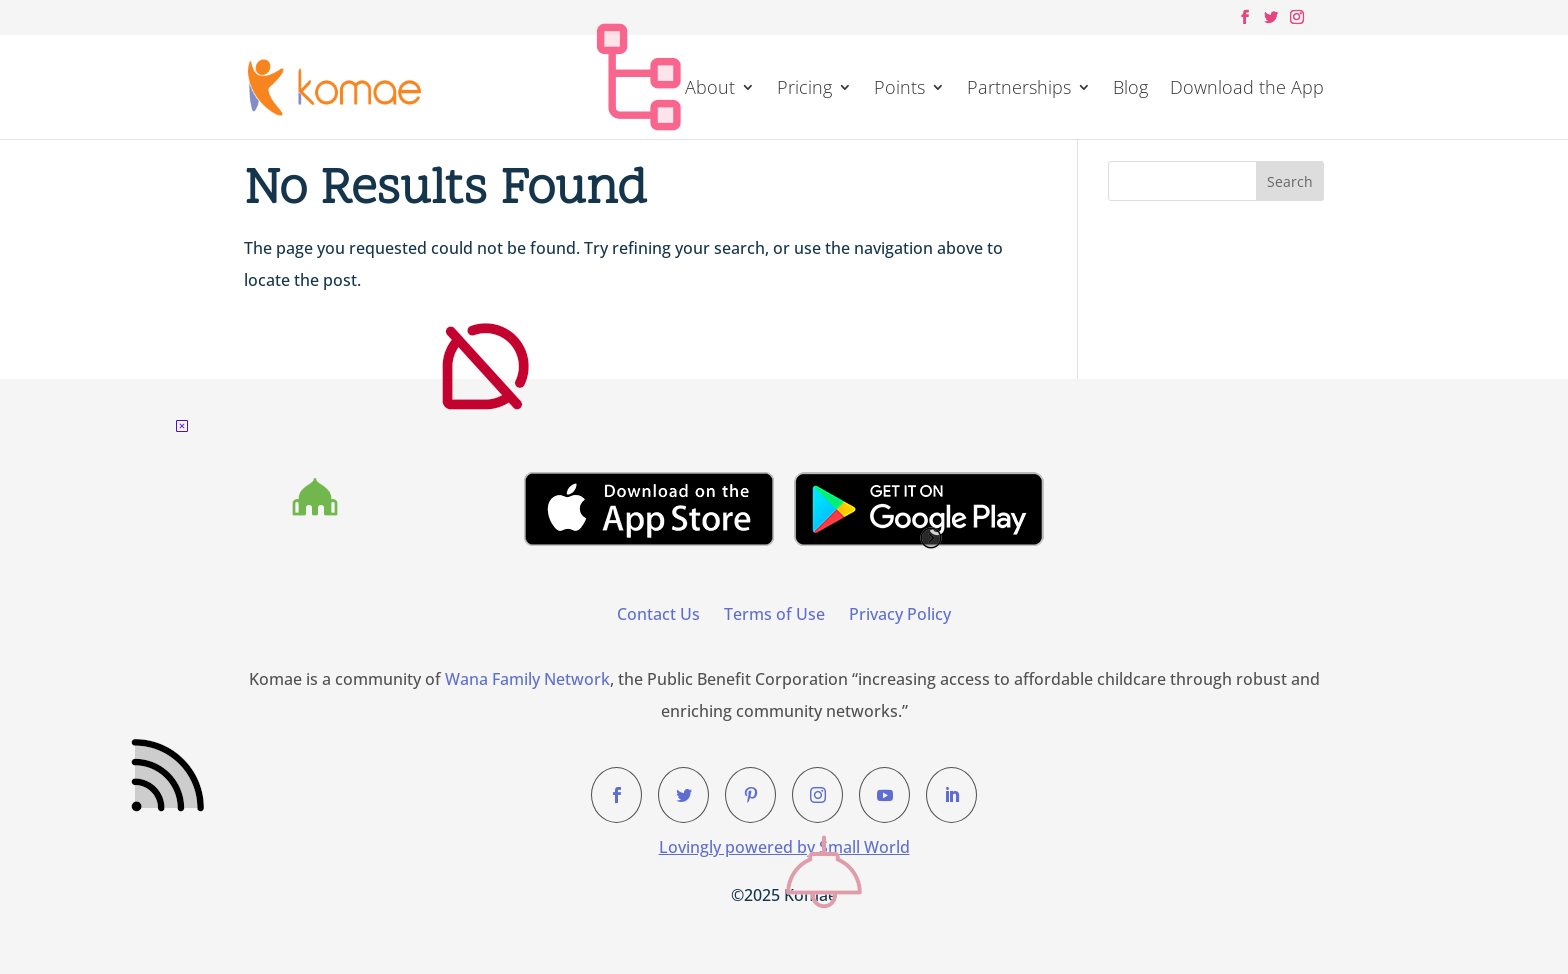 This screenshot has width=1568, height=974. Describe the element at coordinates (635, 77) in the screenshot. I see `view hierarchical folder structure` at that location.